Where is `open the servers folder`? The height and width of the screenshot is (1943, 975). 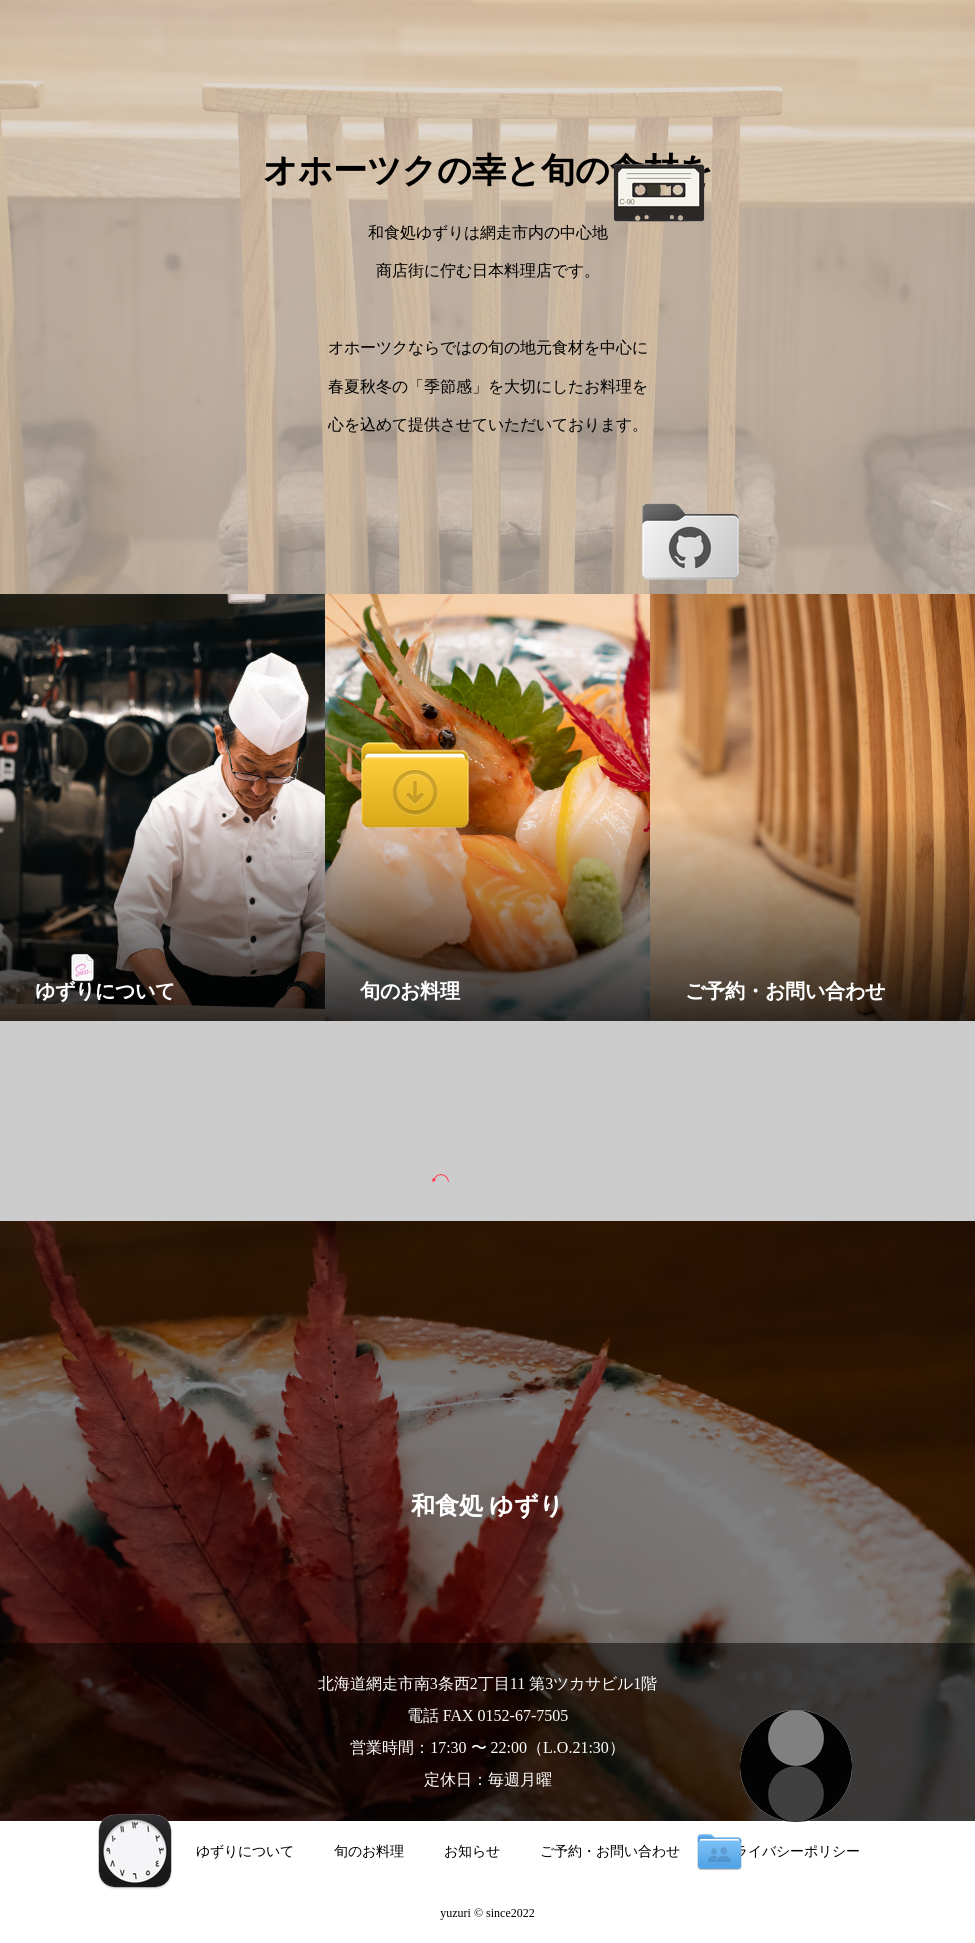
open the servers folder is located at coordinates (719, 1851).